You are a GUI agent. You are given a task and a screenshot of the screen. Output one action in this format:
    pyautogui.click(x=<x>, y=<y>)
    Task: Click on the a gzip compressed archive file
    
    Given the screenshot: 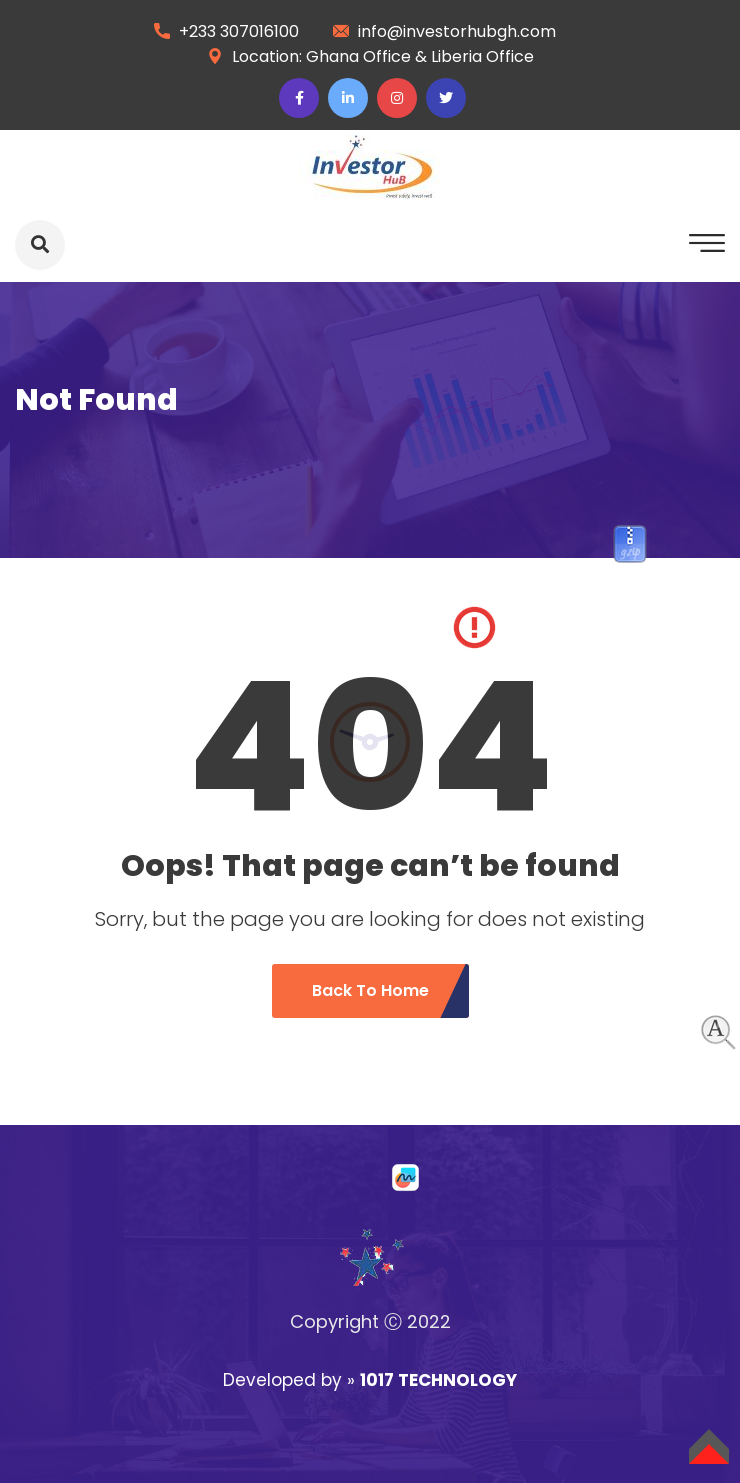 What is the action you would take?
    pyautogui.click(x=630, y=544)
    